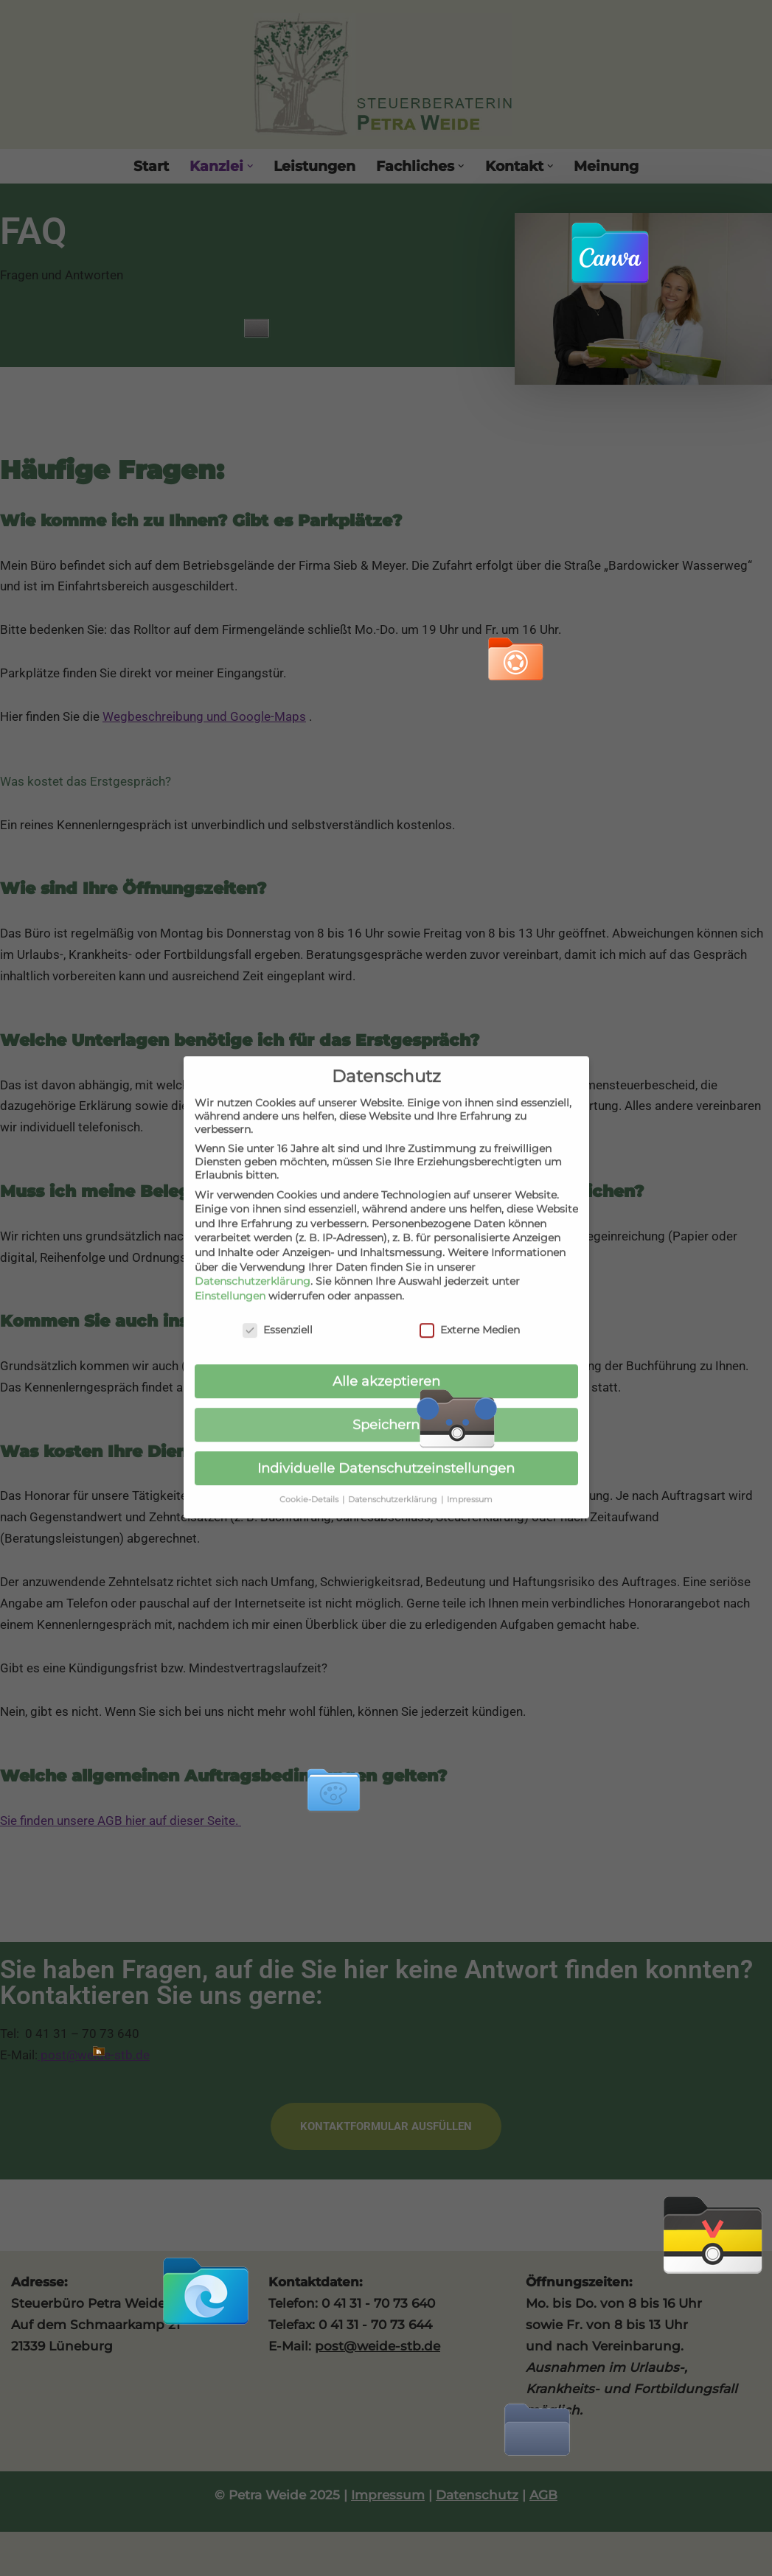  Describe the element at coordinates (456, 1420) in the screenshot. I see `folder containing pokémon heavy ball assets` at that location.